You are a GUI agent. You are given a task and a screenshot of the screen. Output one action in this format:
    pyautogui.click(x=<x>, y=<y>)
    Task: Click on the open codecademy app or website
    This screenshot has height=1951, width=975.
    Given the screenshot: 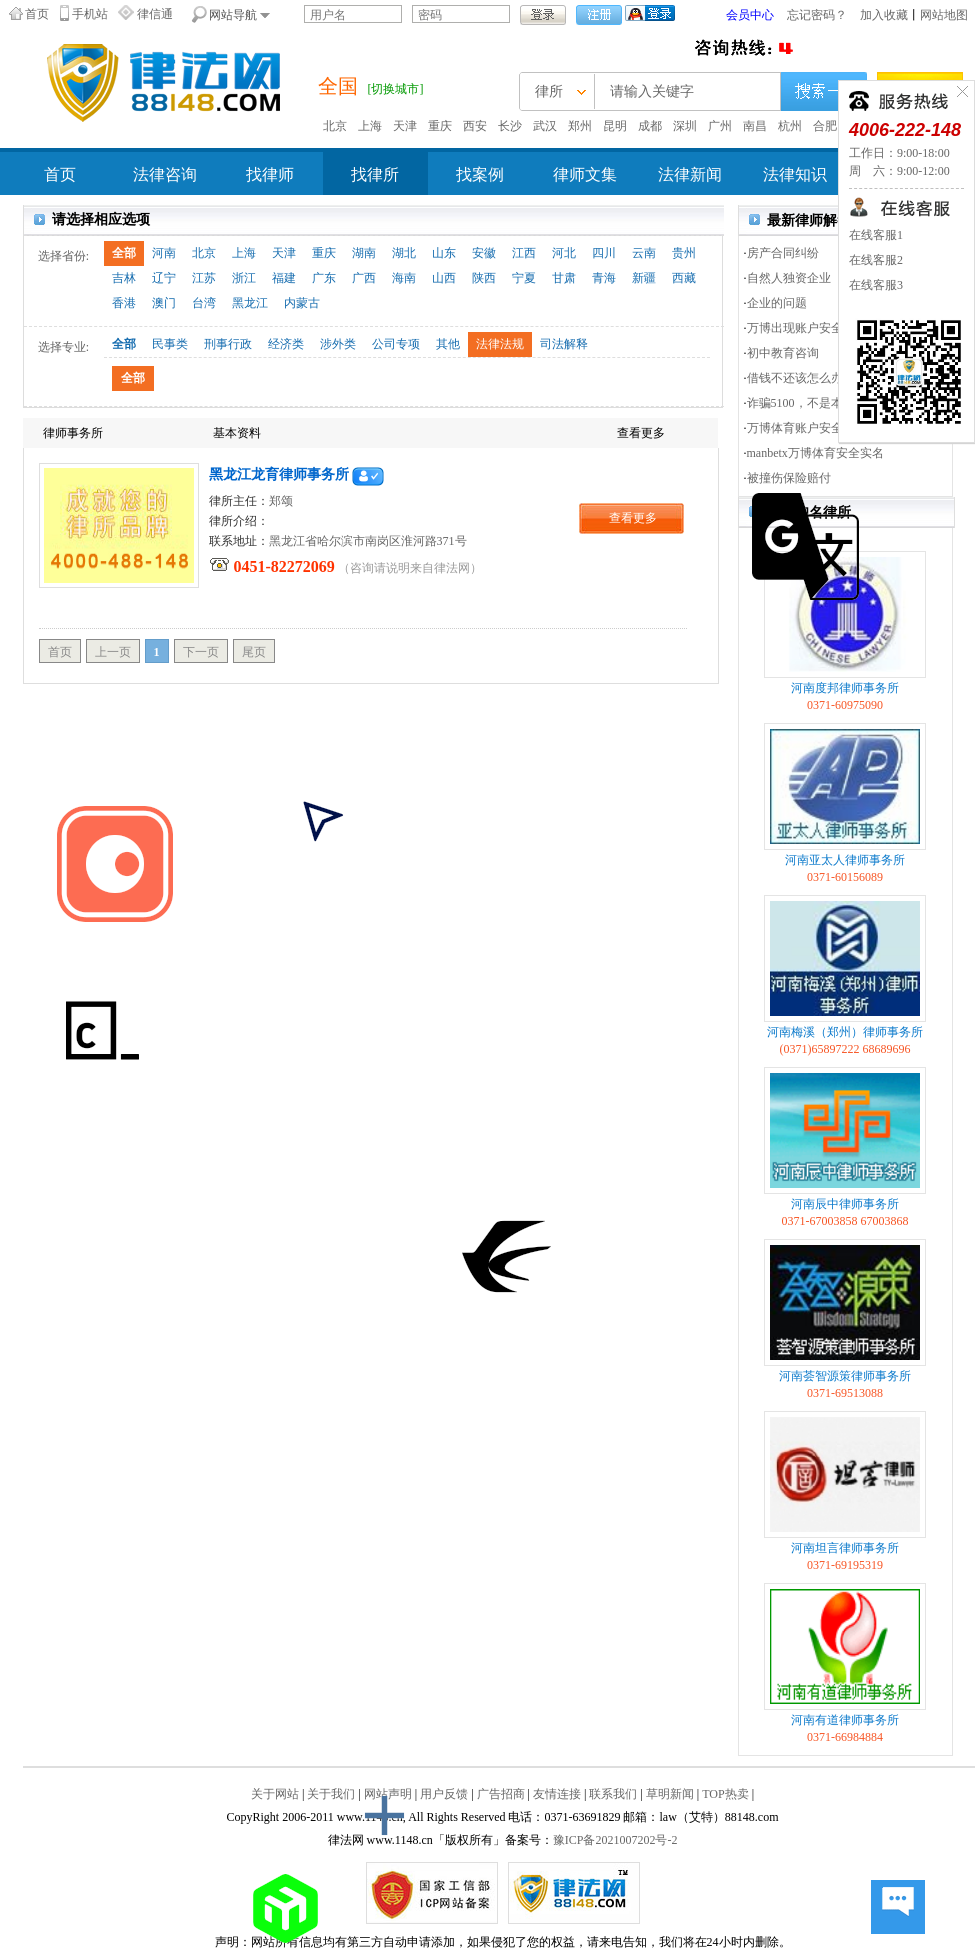 What is the action you would take?
    pyautogui.click(x=102, y=1030)
    